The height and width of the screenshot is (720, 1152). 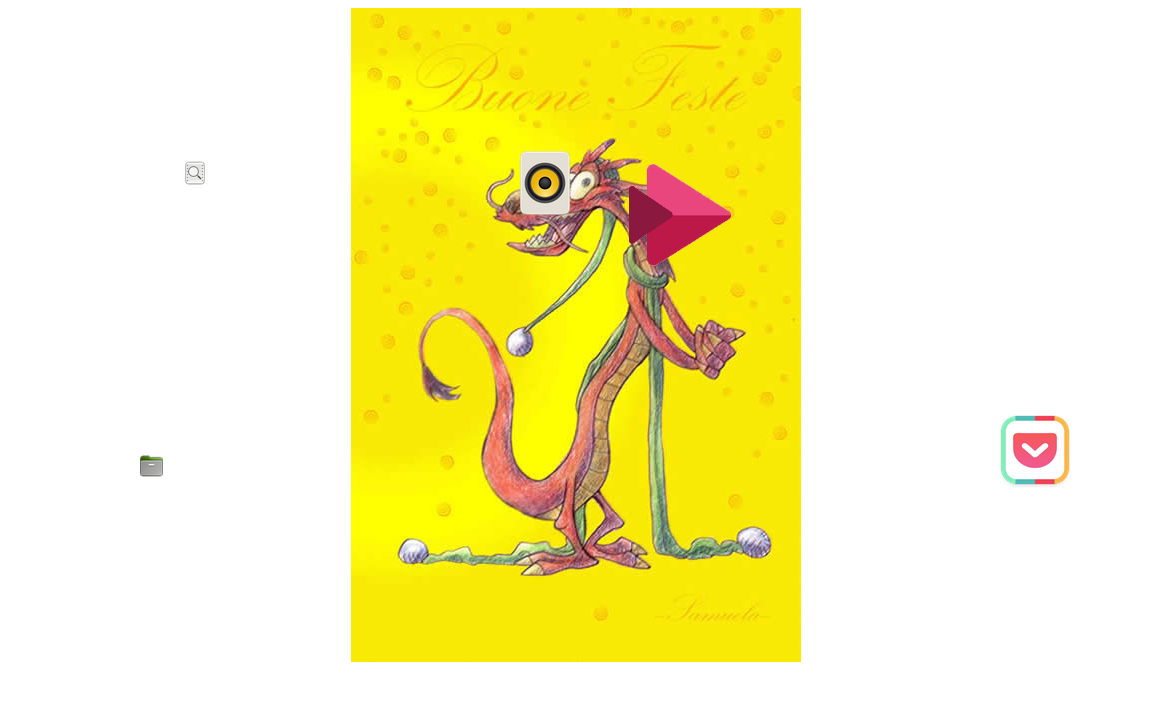 What do you see at coordinates (151, 465) in the screenshot?
I see `open the file manager application` at bounding box center [151, 465].